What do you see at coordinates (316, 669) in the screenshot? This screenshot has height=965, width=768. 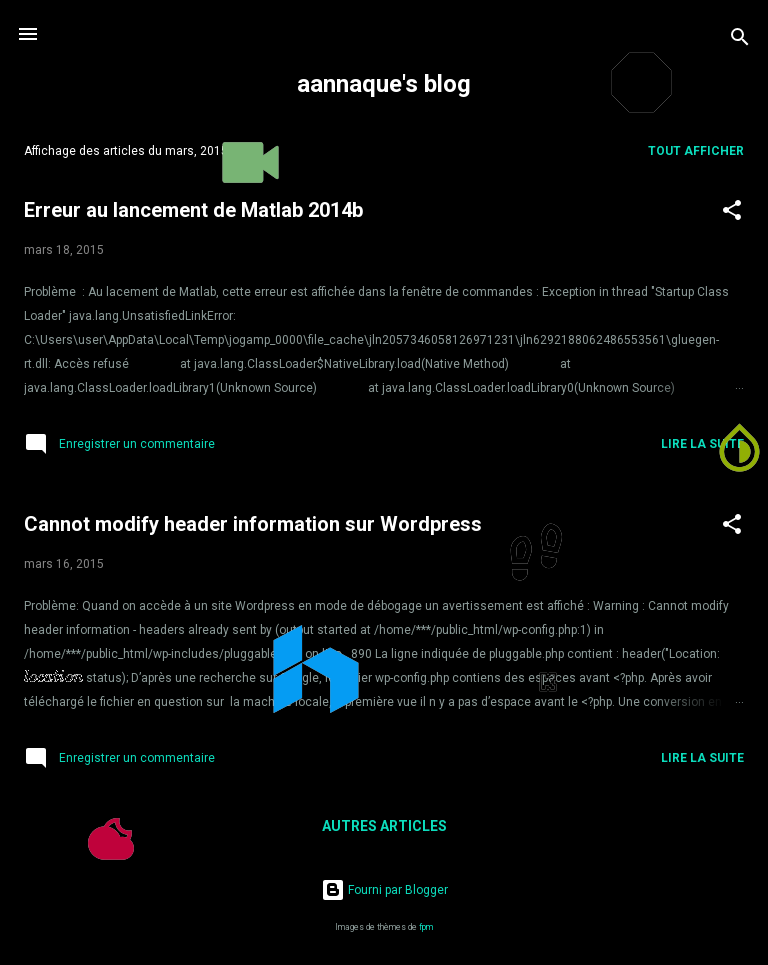 I see `open the Hearth app` at bounding box center [316, 669].